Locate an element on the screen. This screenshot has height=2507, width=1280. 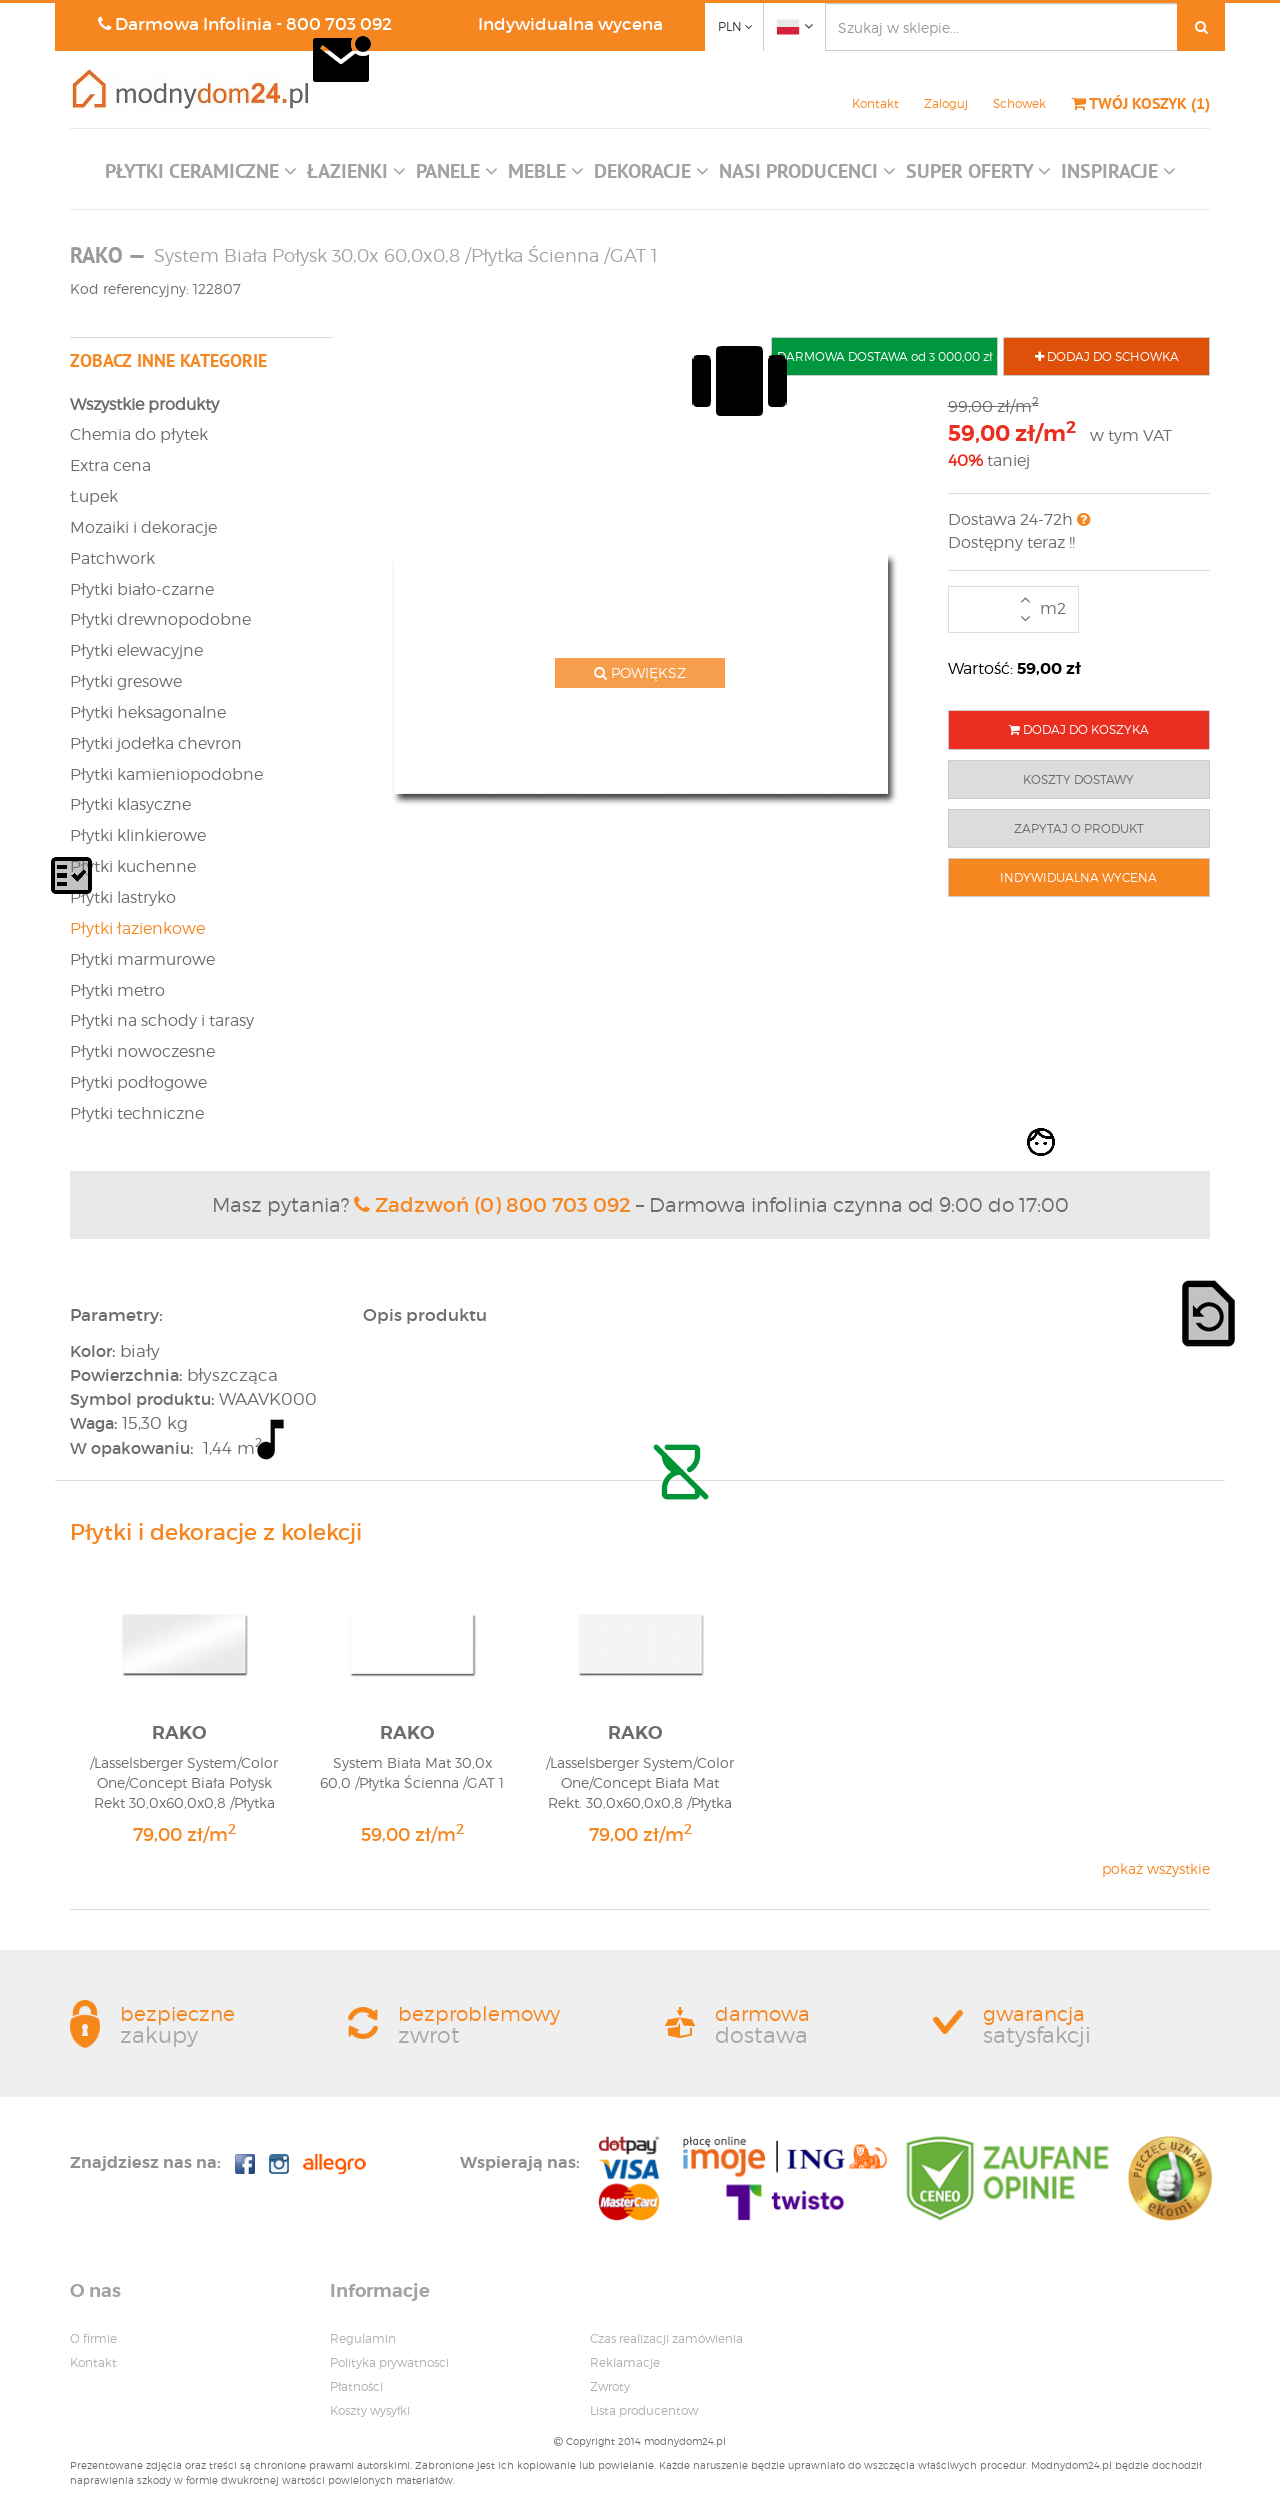
indicates unread email in inbox is located at coordinates (341, 60).